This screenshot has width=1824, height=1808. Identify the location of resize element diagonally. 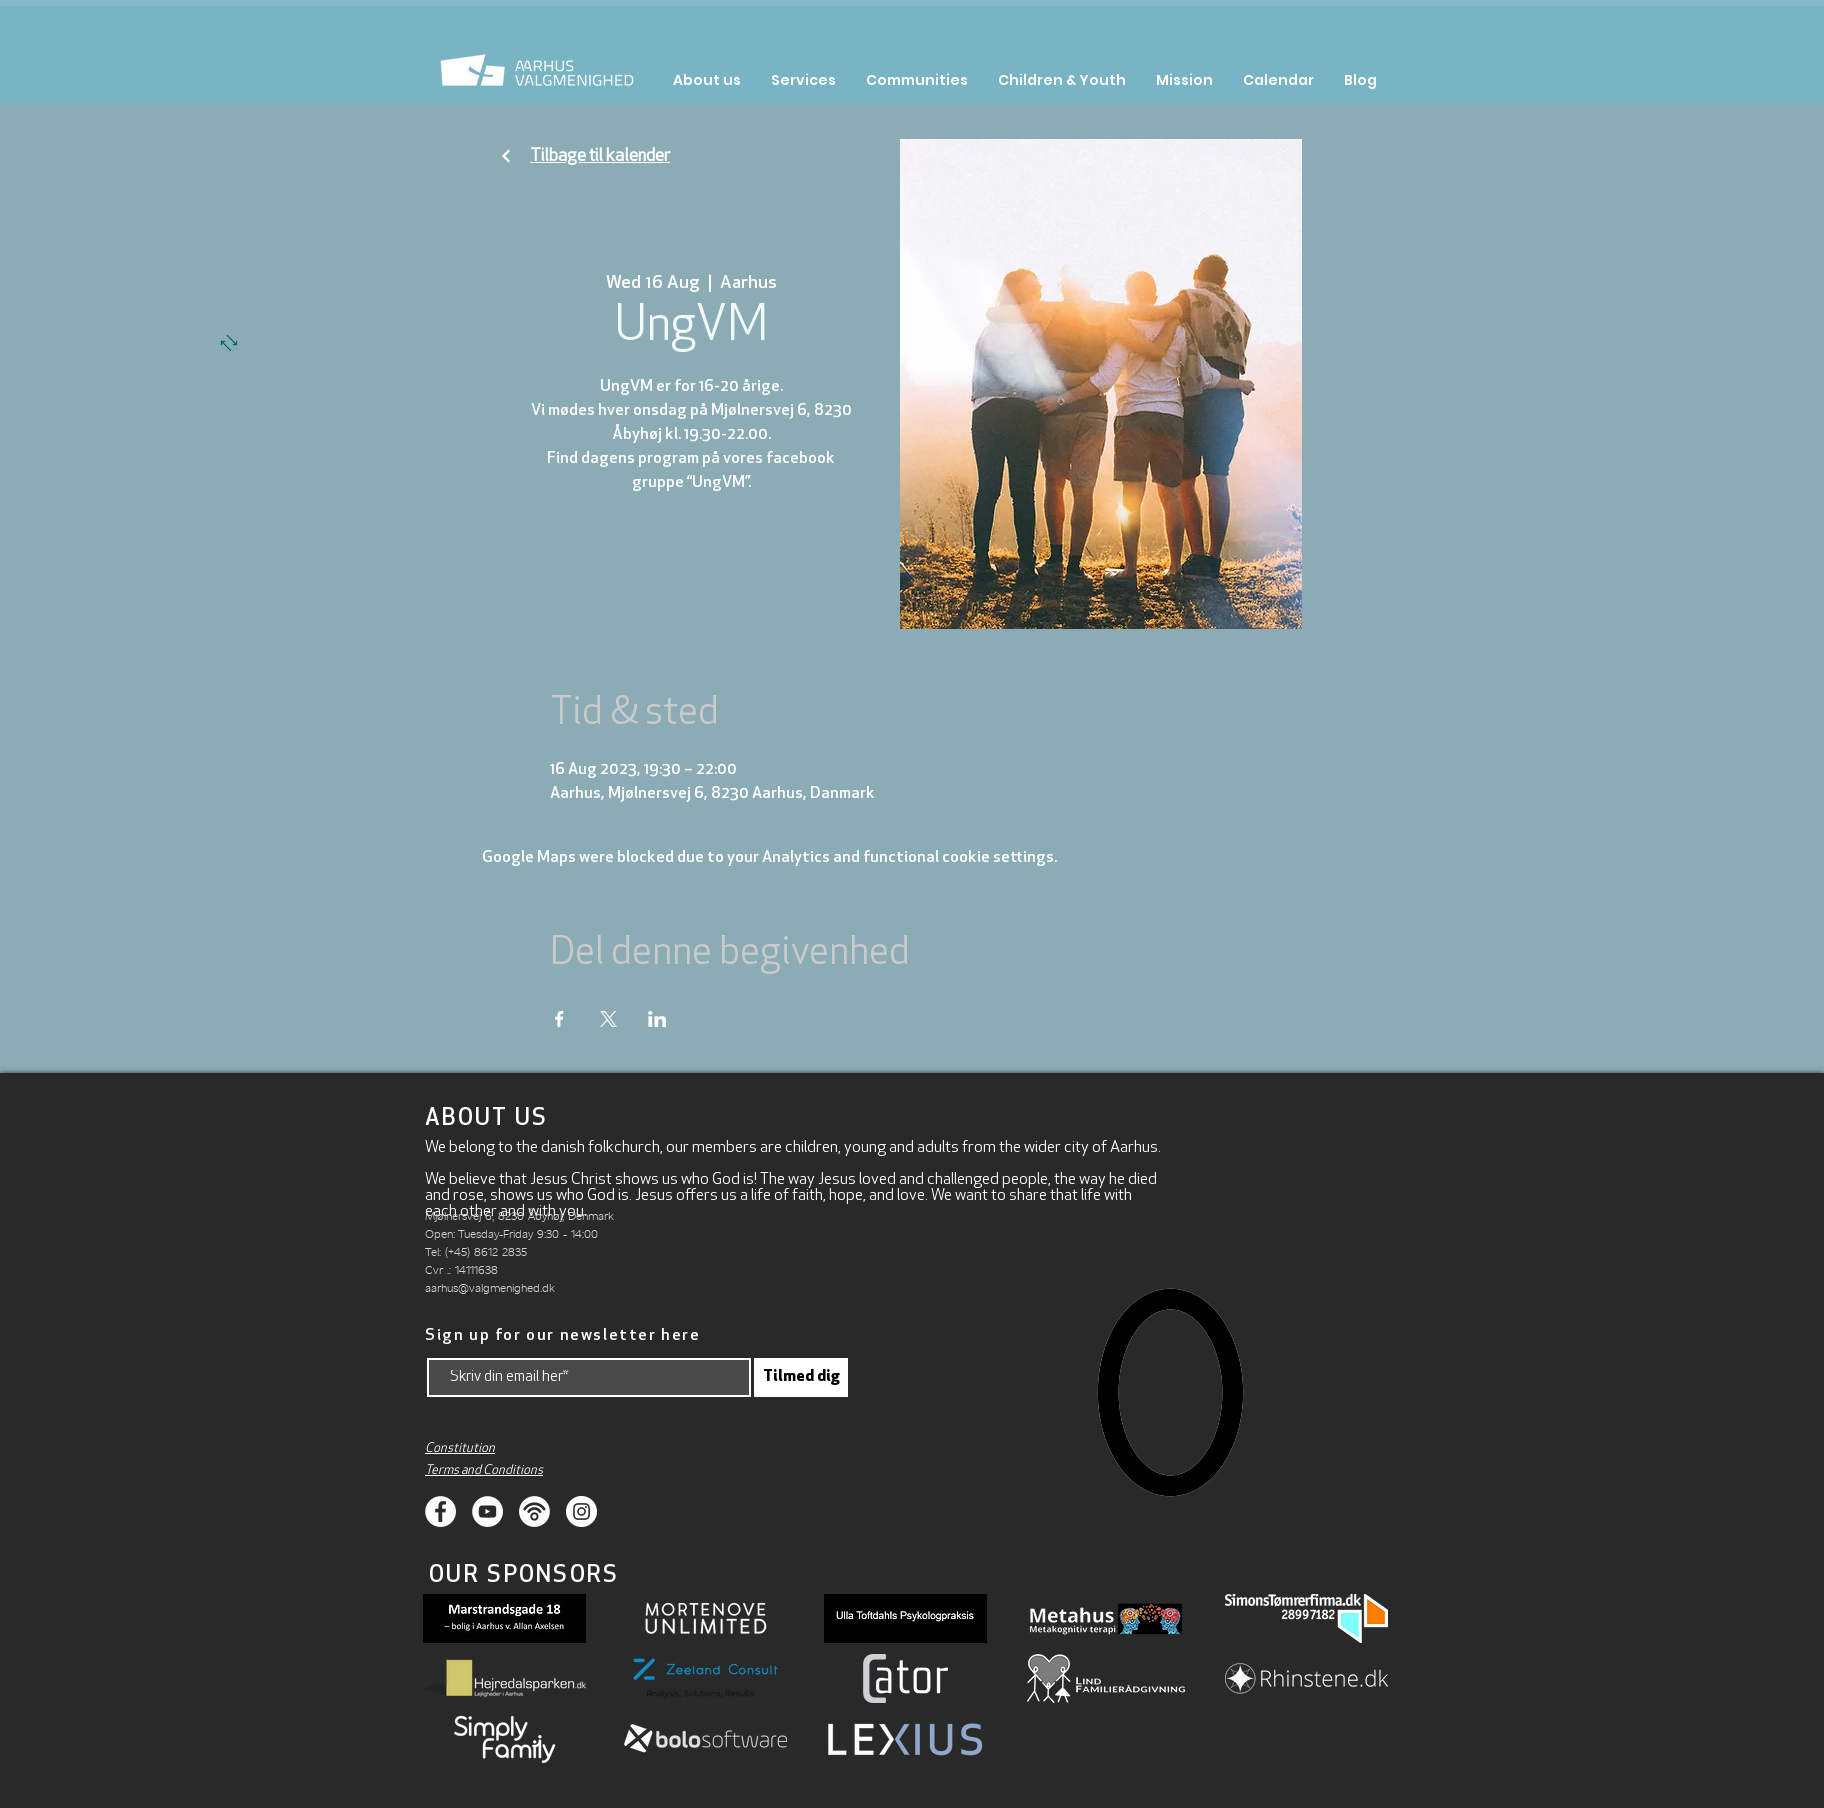
(229, 343).